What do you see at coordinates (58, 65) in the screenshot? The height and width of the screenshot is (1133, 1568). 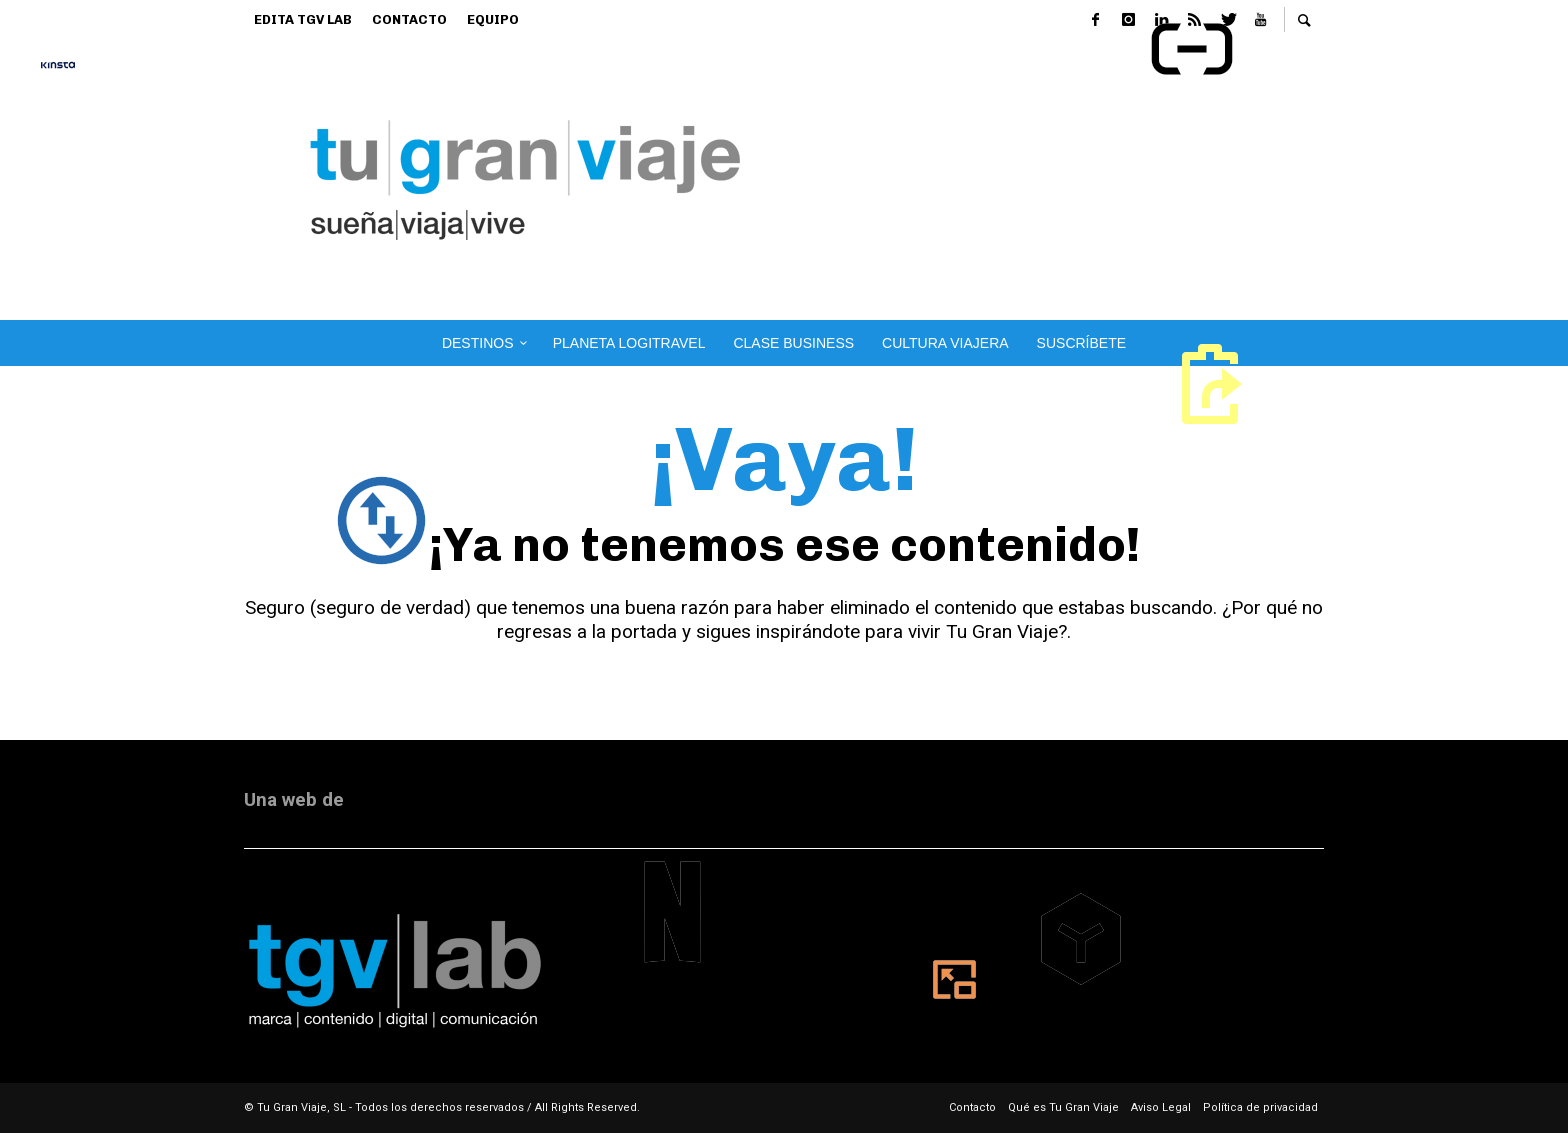 I see `Kinsta web hosting service logo` at bounding box center [58, 65].